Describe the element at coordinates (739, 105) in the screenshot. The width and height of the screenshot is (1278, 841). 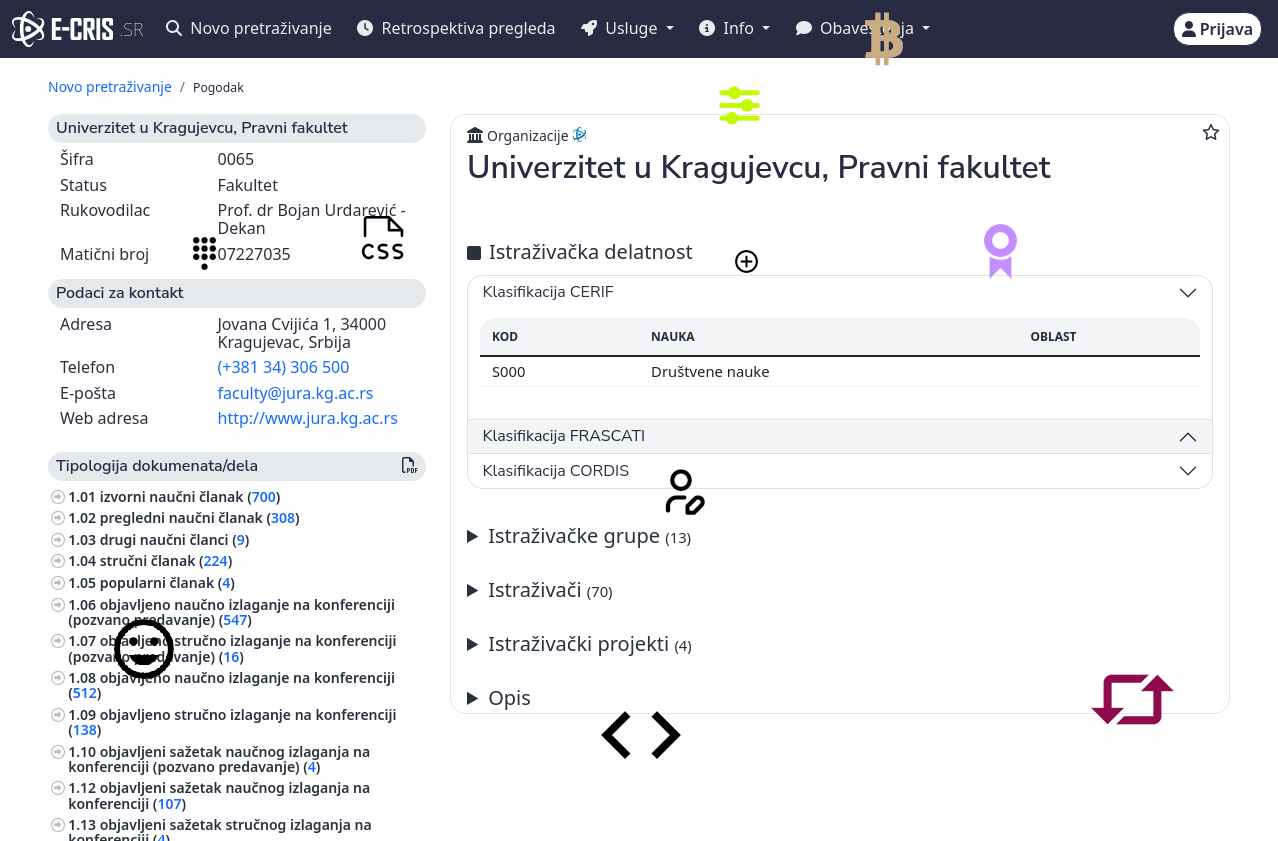
I see `adjust settings or preferences` at that location.